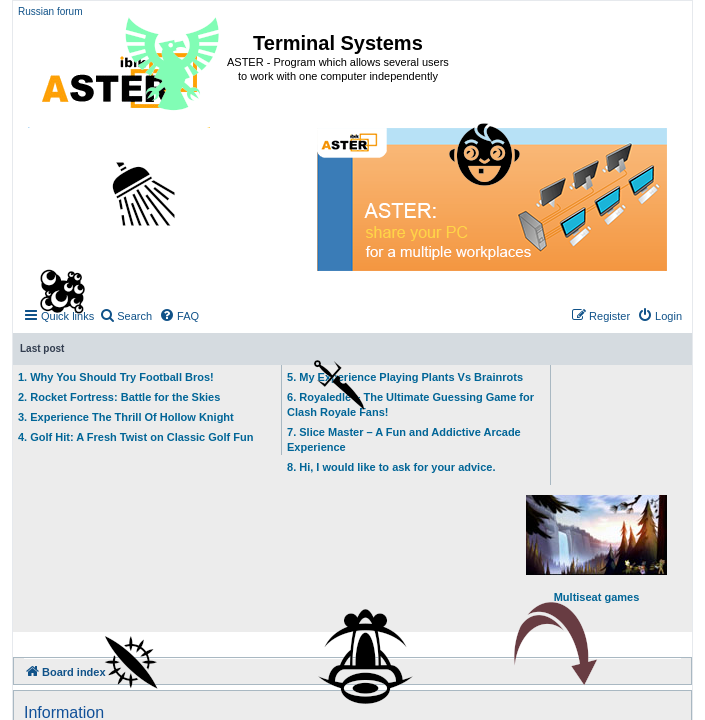  Describe the element at coordinates (171, 62) in the screenshot. I see `represents a guild, clan, or faction emblem` at that location.